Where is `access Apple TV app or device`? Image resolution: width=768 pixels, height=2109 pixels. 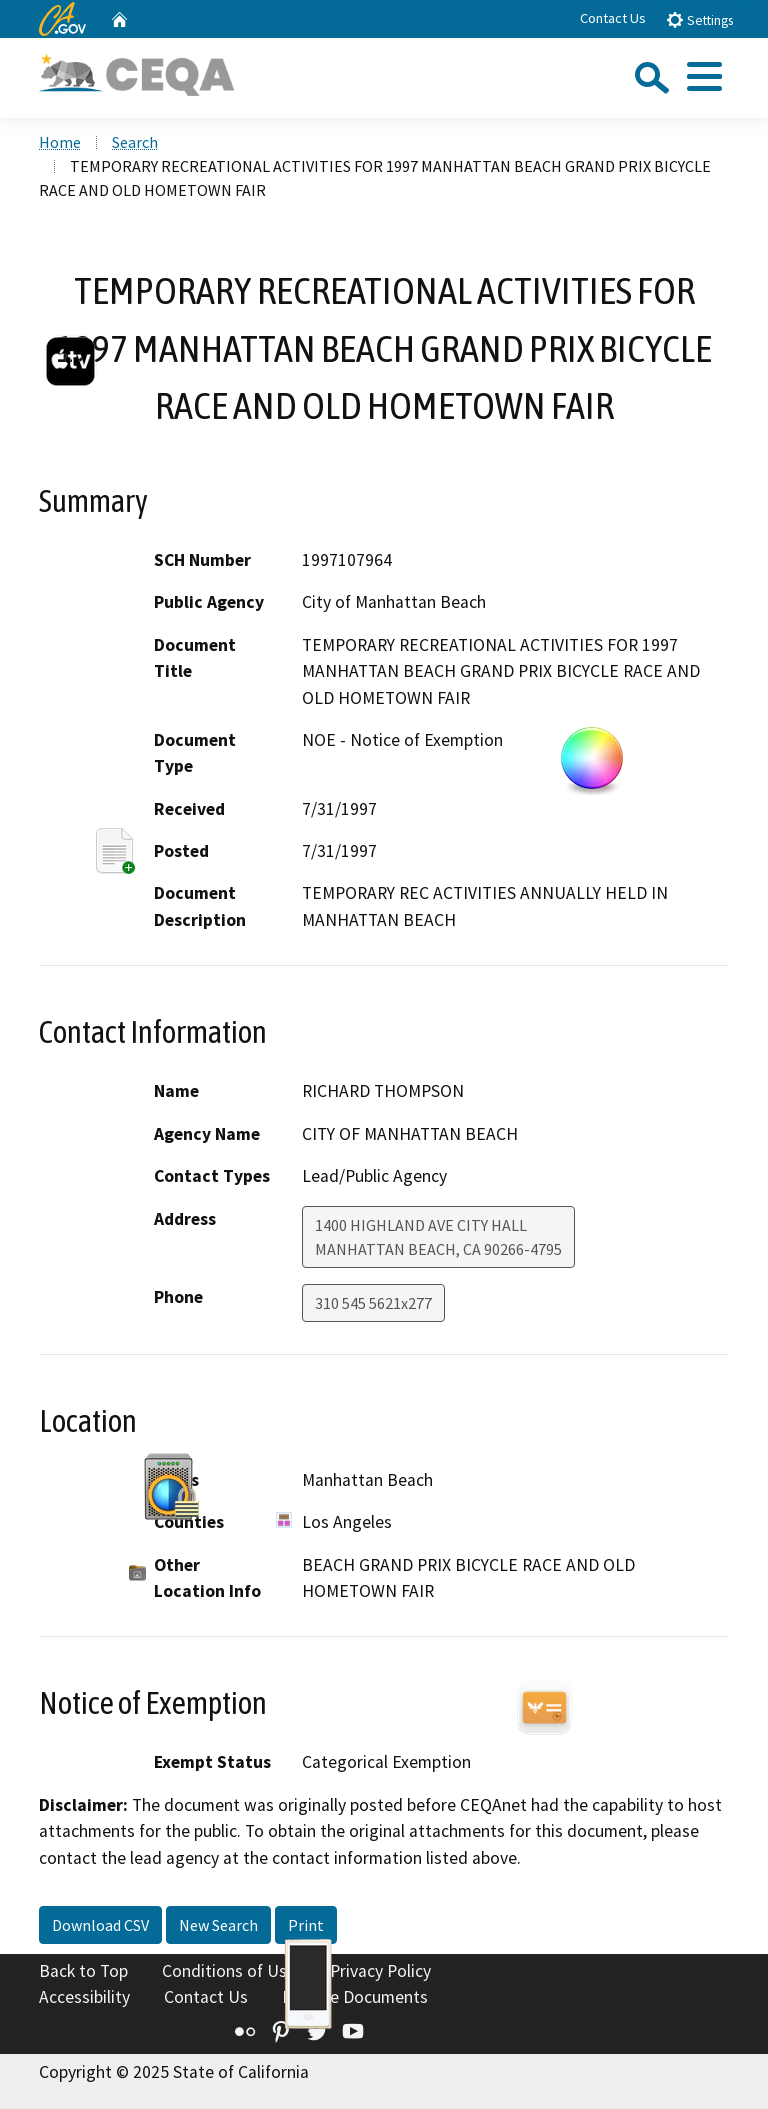 access Apple TV app or device is located at coordinates (70, 361).